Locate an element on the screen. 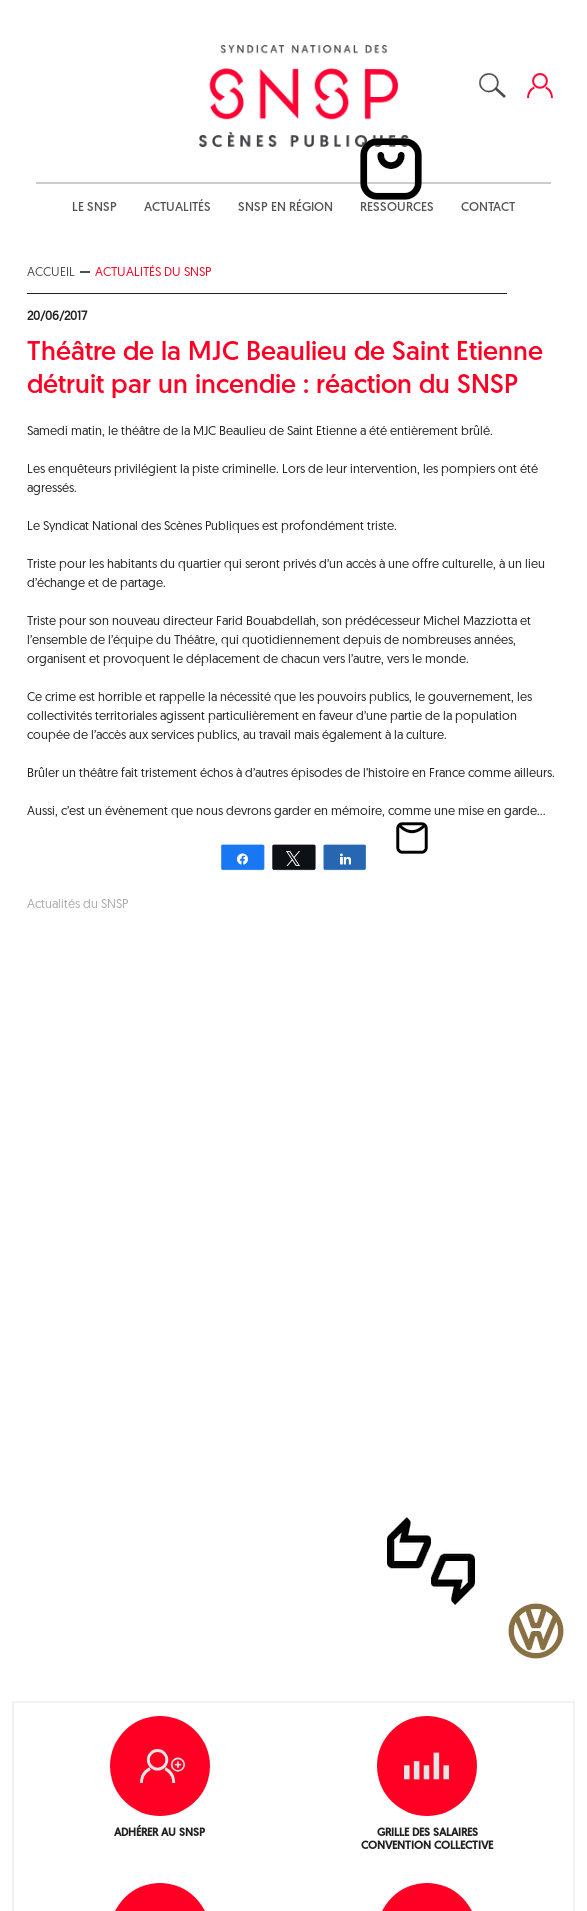 The image size is (587, 1911). rate or provide feedback is located at coordinates (431, 1561).